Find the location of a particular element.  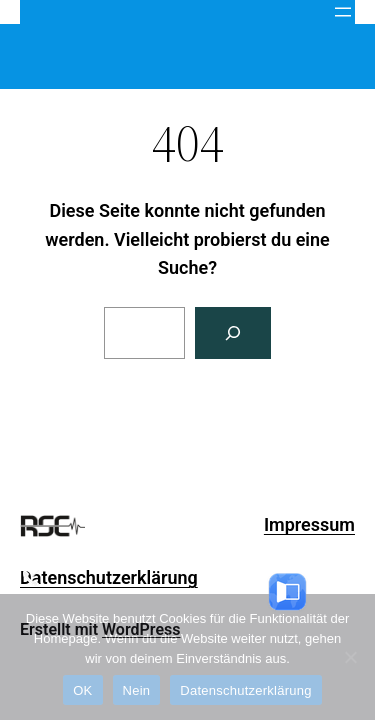

incoming call notification is located at coordinates (31, 578).